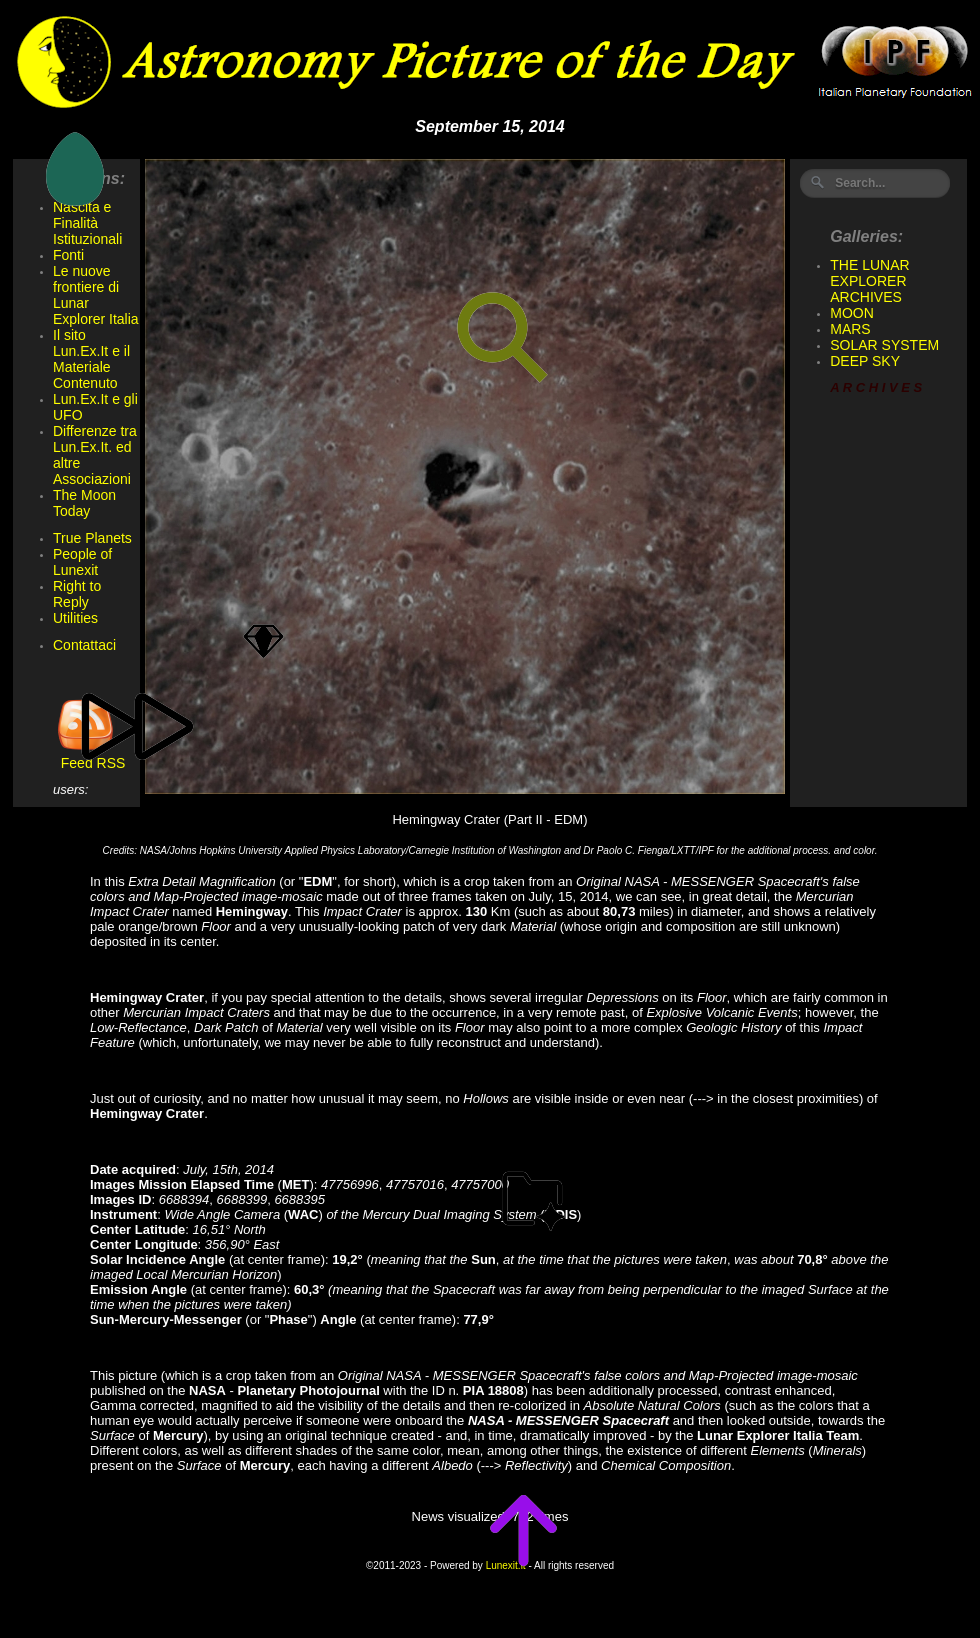 This screenshot has height=1638, width=980. I want to click on open Sketch design application, so click(263, 640).